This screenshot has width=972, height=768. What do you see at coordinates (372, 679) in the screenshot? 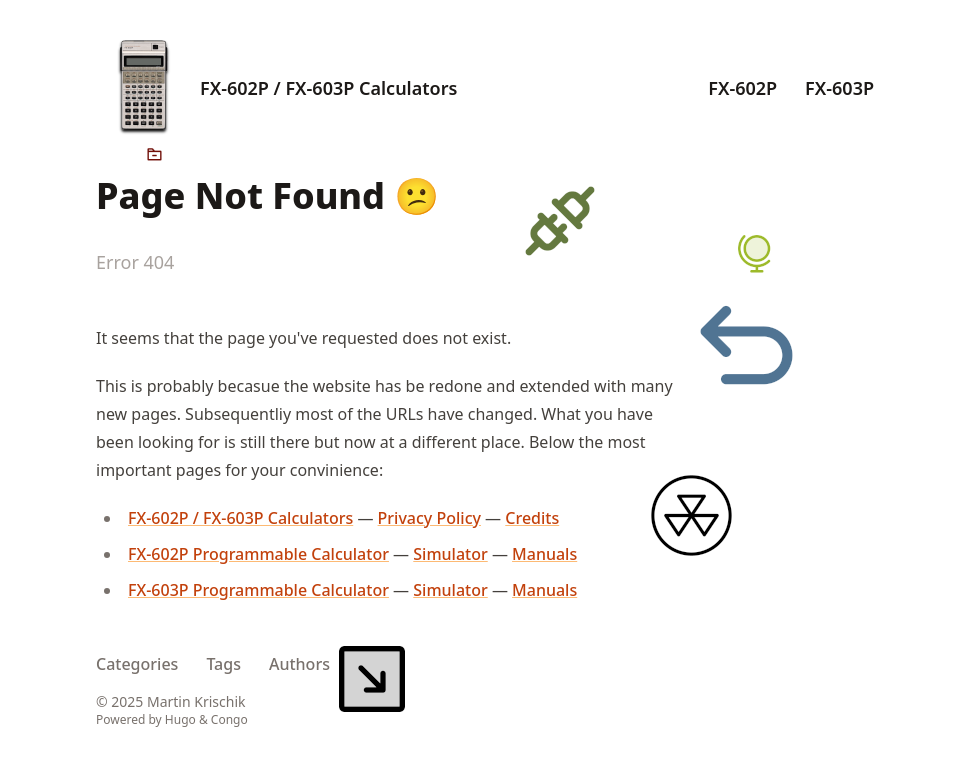
I see `navigate to the bottom-right section` at bounding box center [372, 679].